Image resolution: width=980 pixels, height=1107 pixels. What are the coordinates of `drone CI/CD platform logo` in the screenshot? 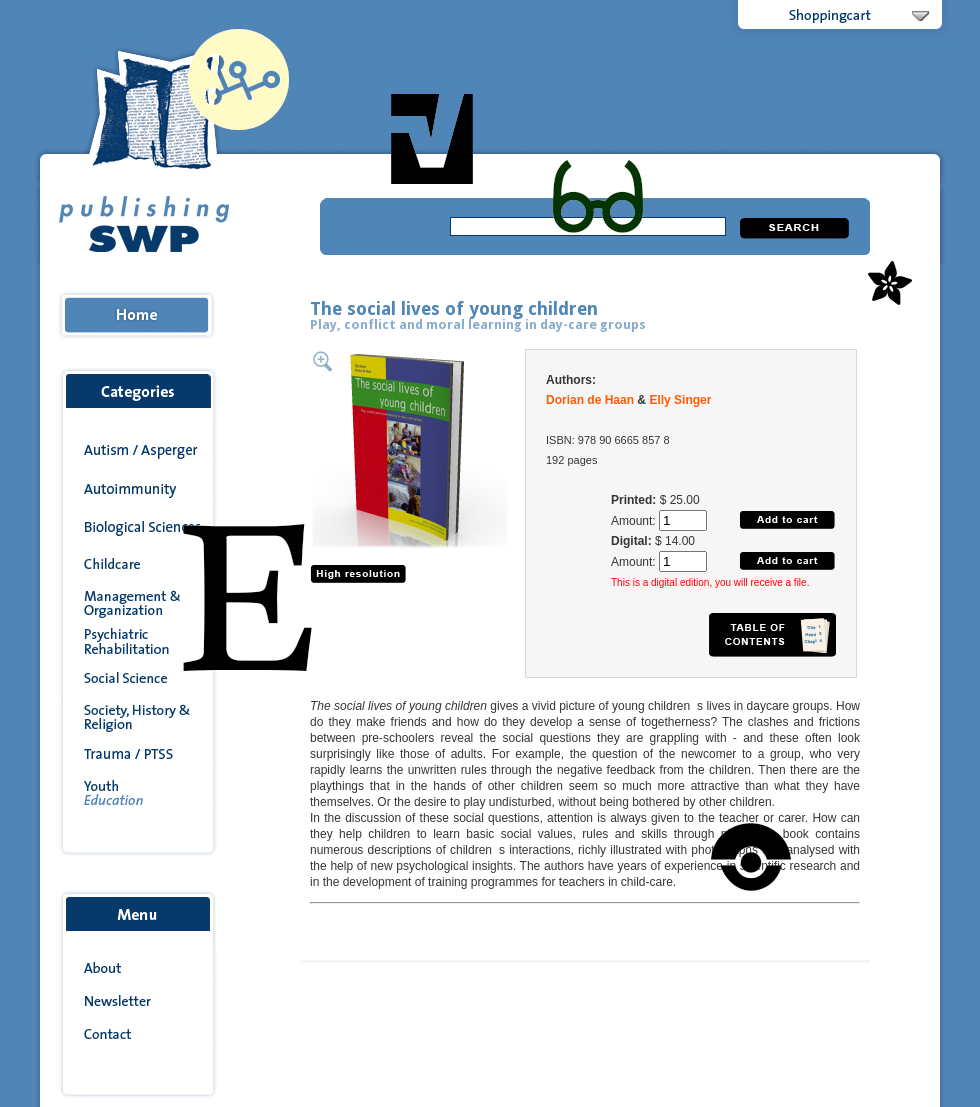 It's located at (751, 857).